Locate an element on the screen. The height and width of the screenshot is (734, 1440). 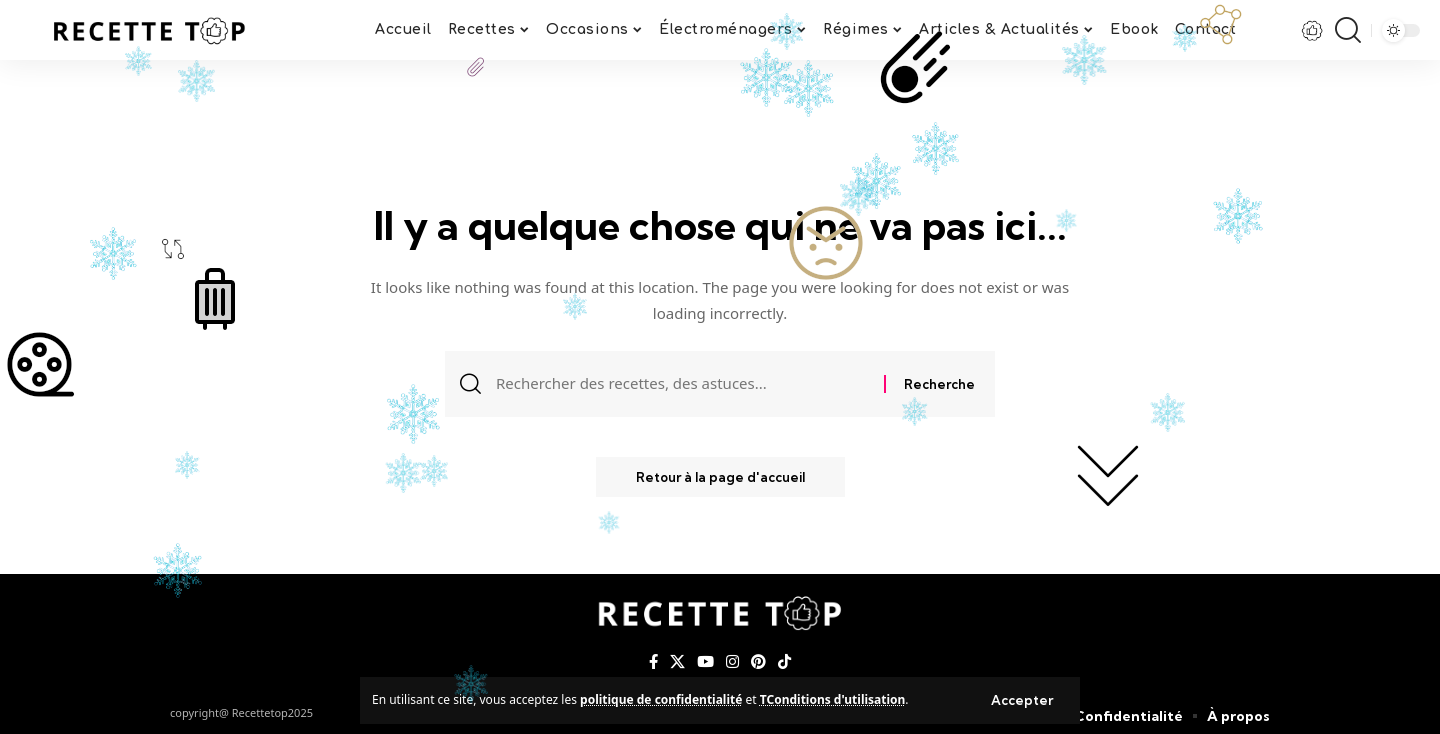
create a polygon shape or selection is located at coordinates (1221, 24).